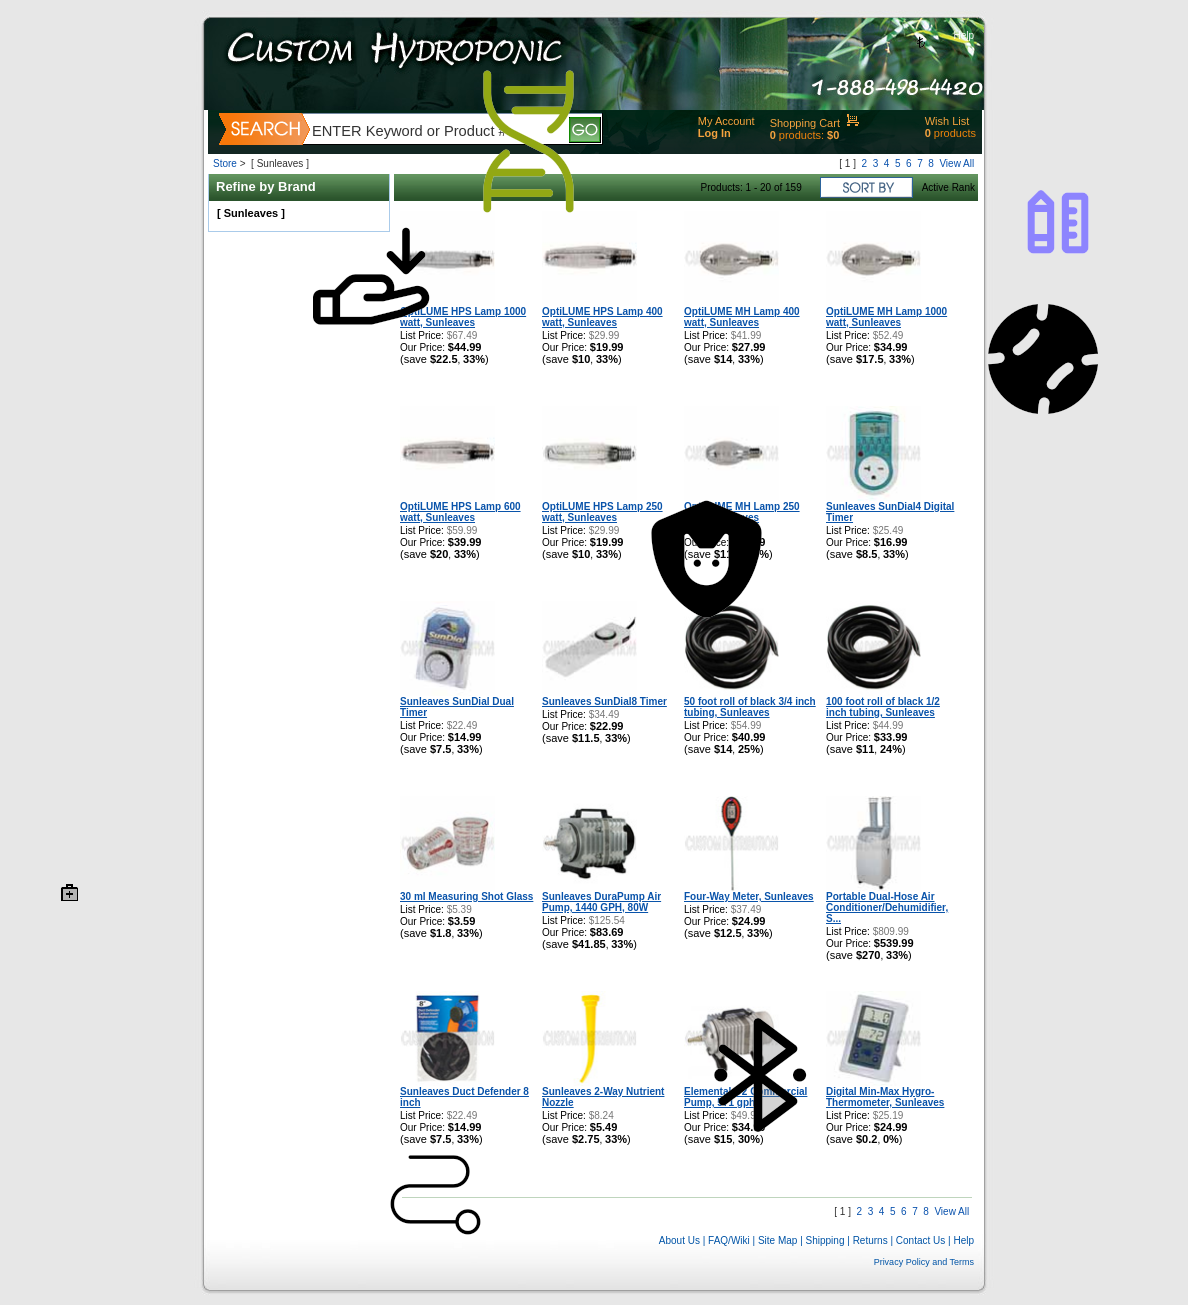  Describe the element at coordinates (528, 141) in the screenshot. I see `access genetics or DNA-related features` at that location.